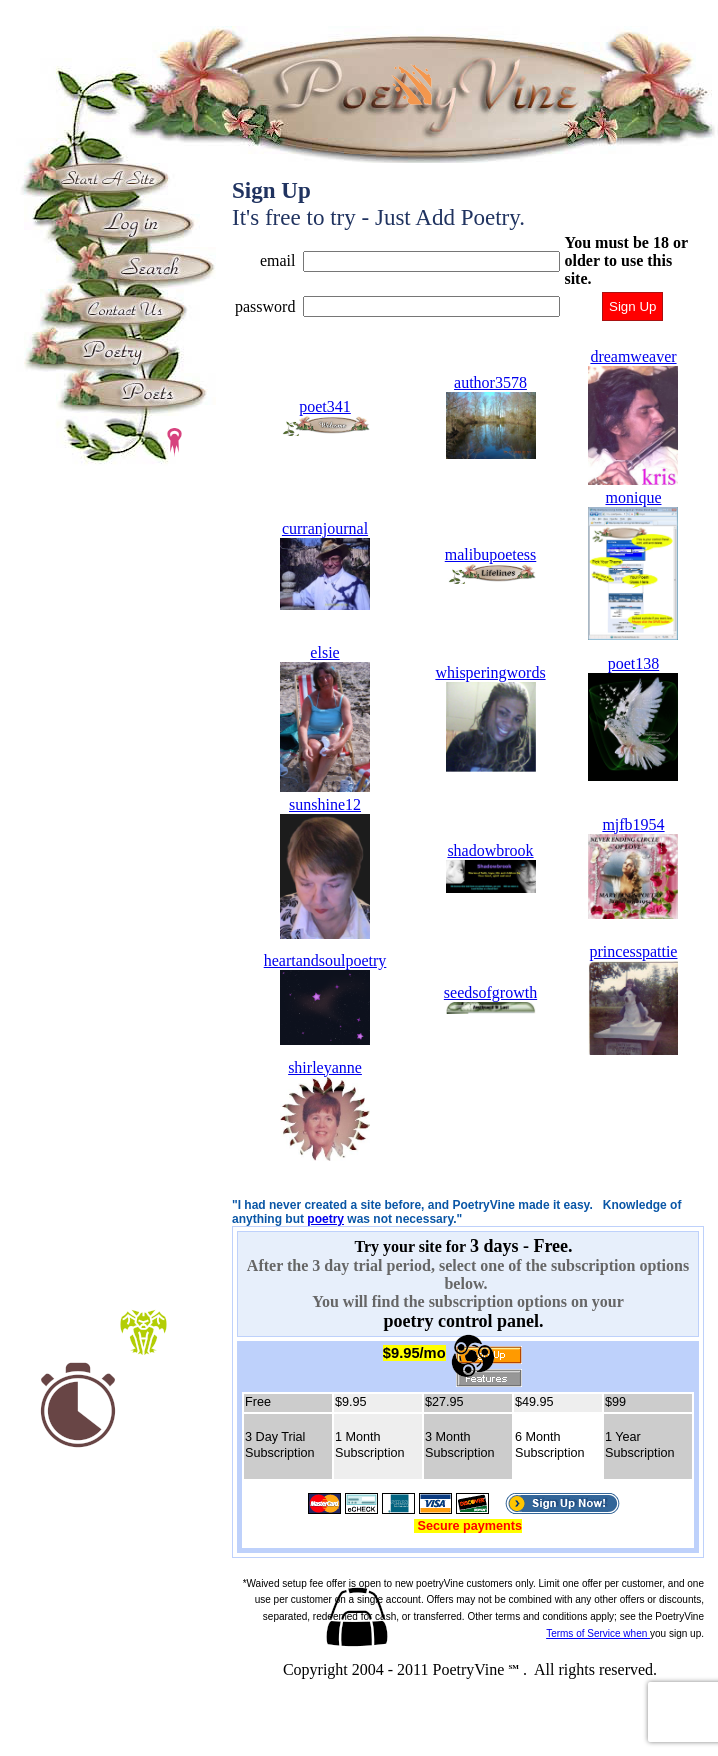 The image size is (718, 1756). Describe the element at coordinates (473, 1356) in the screenshot. I see `represents balance or harmony in gameplay` at that location.